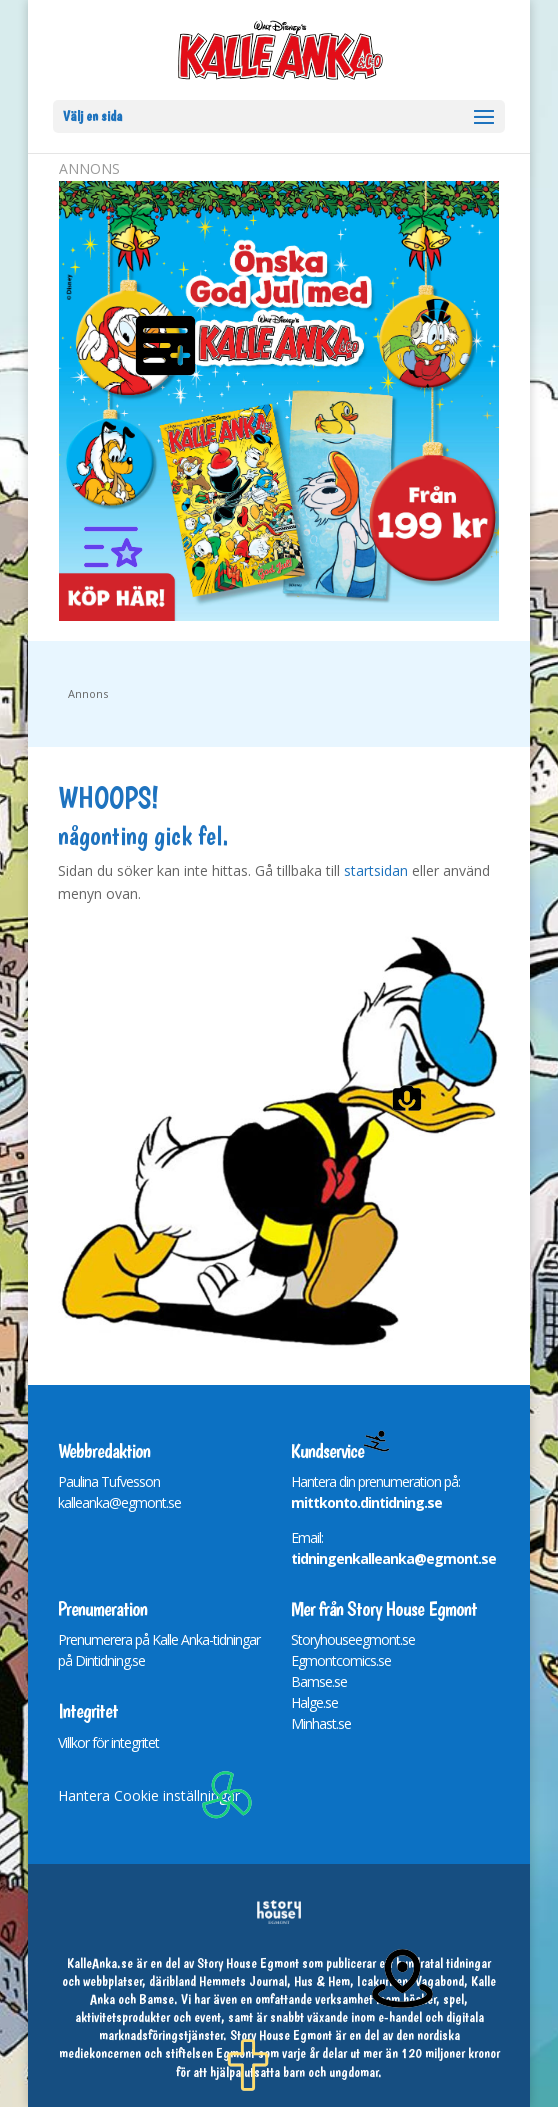 Image resolution: width=558 pixels, height=2107 pixels. I want to click on indicates a religious or faith-based feature, so click(248, 2065).